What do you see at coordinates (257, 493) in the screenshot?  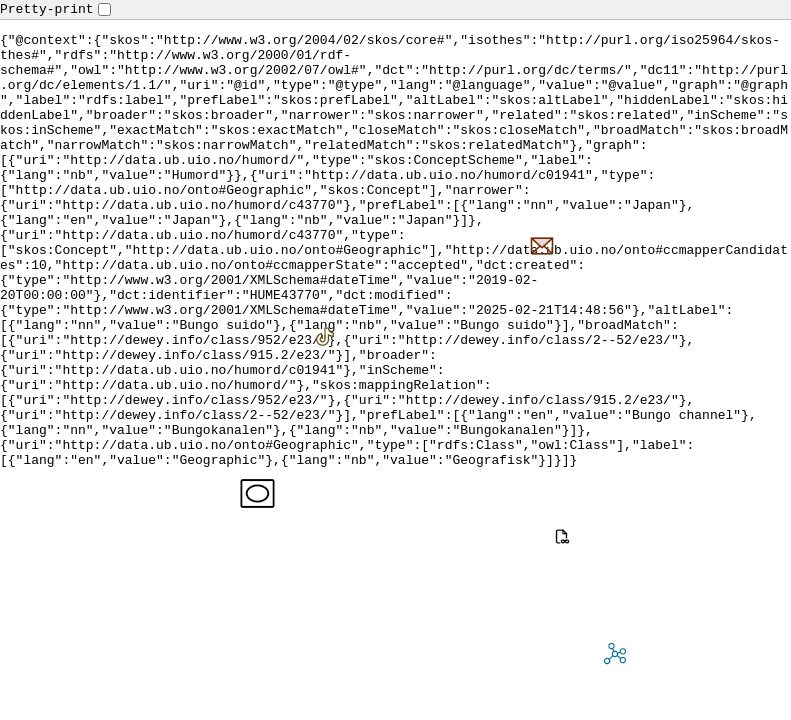 I see `apply vignette effect to photo` at bounding box center [257, 493].